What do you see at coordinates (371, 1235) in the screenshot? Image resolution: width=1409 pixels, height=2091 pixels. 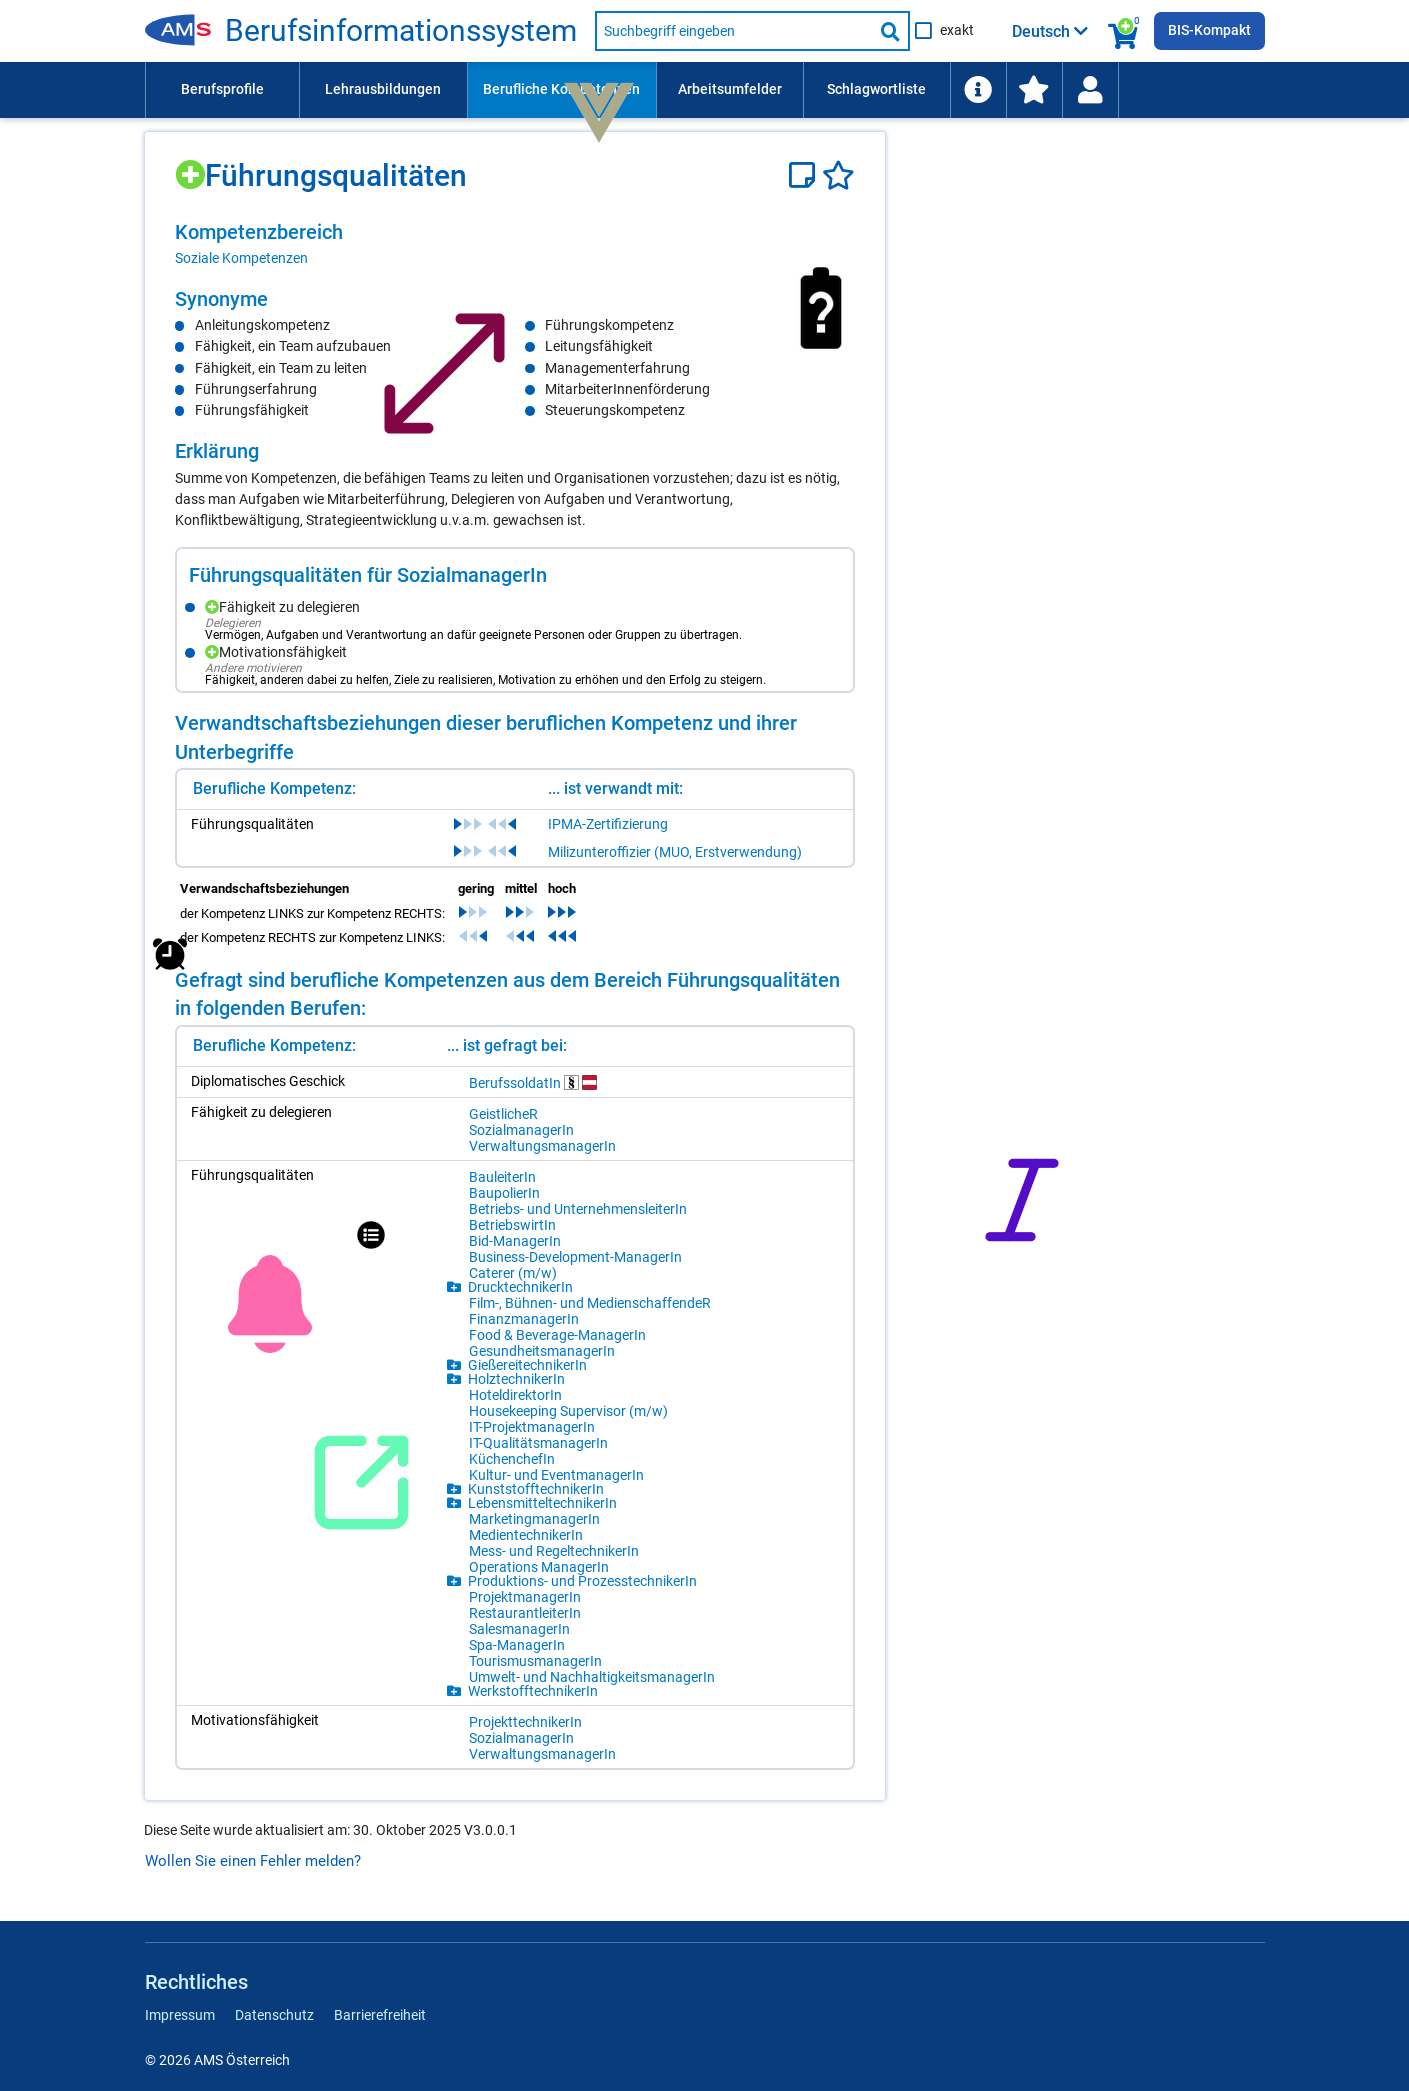 I see `view list or menu options` at bounding box center [371, 1235].